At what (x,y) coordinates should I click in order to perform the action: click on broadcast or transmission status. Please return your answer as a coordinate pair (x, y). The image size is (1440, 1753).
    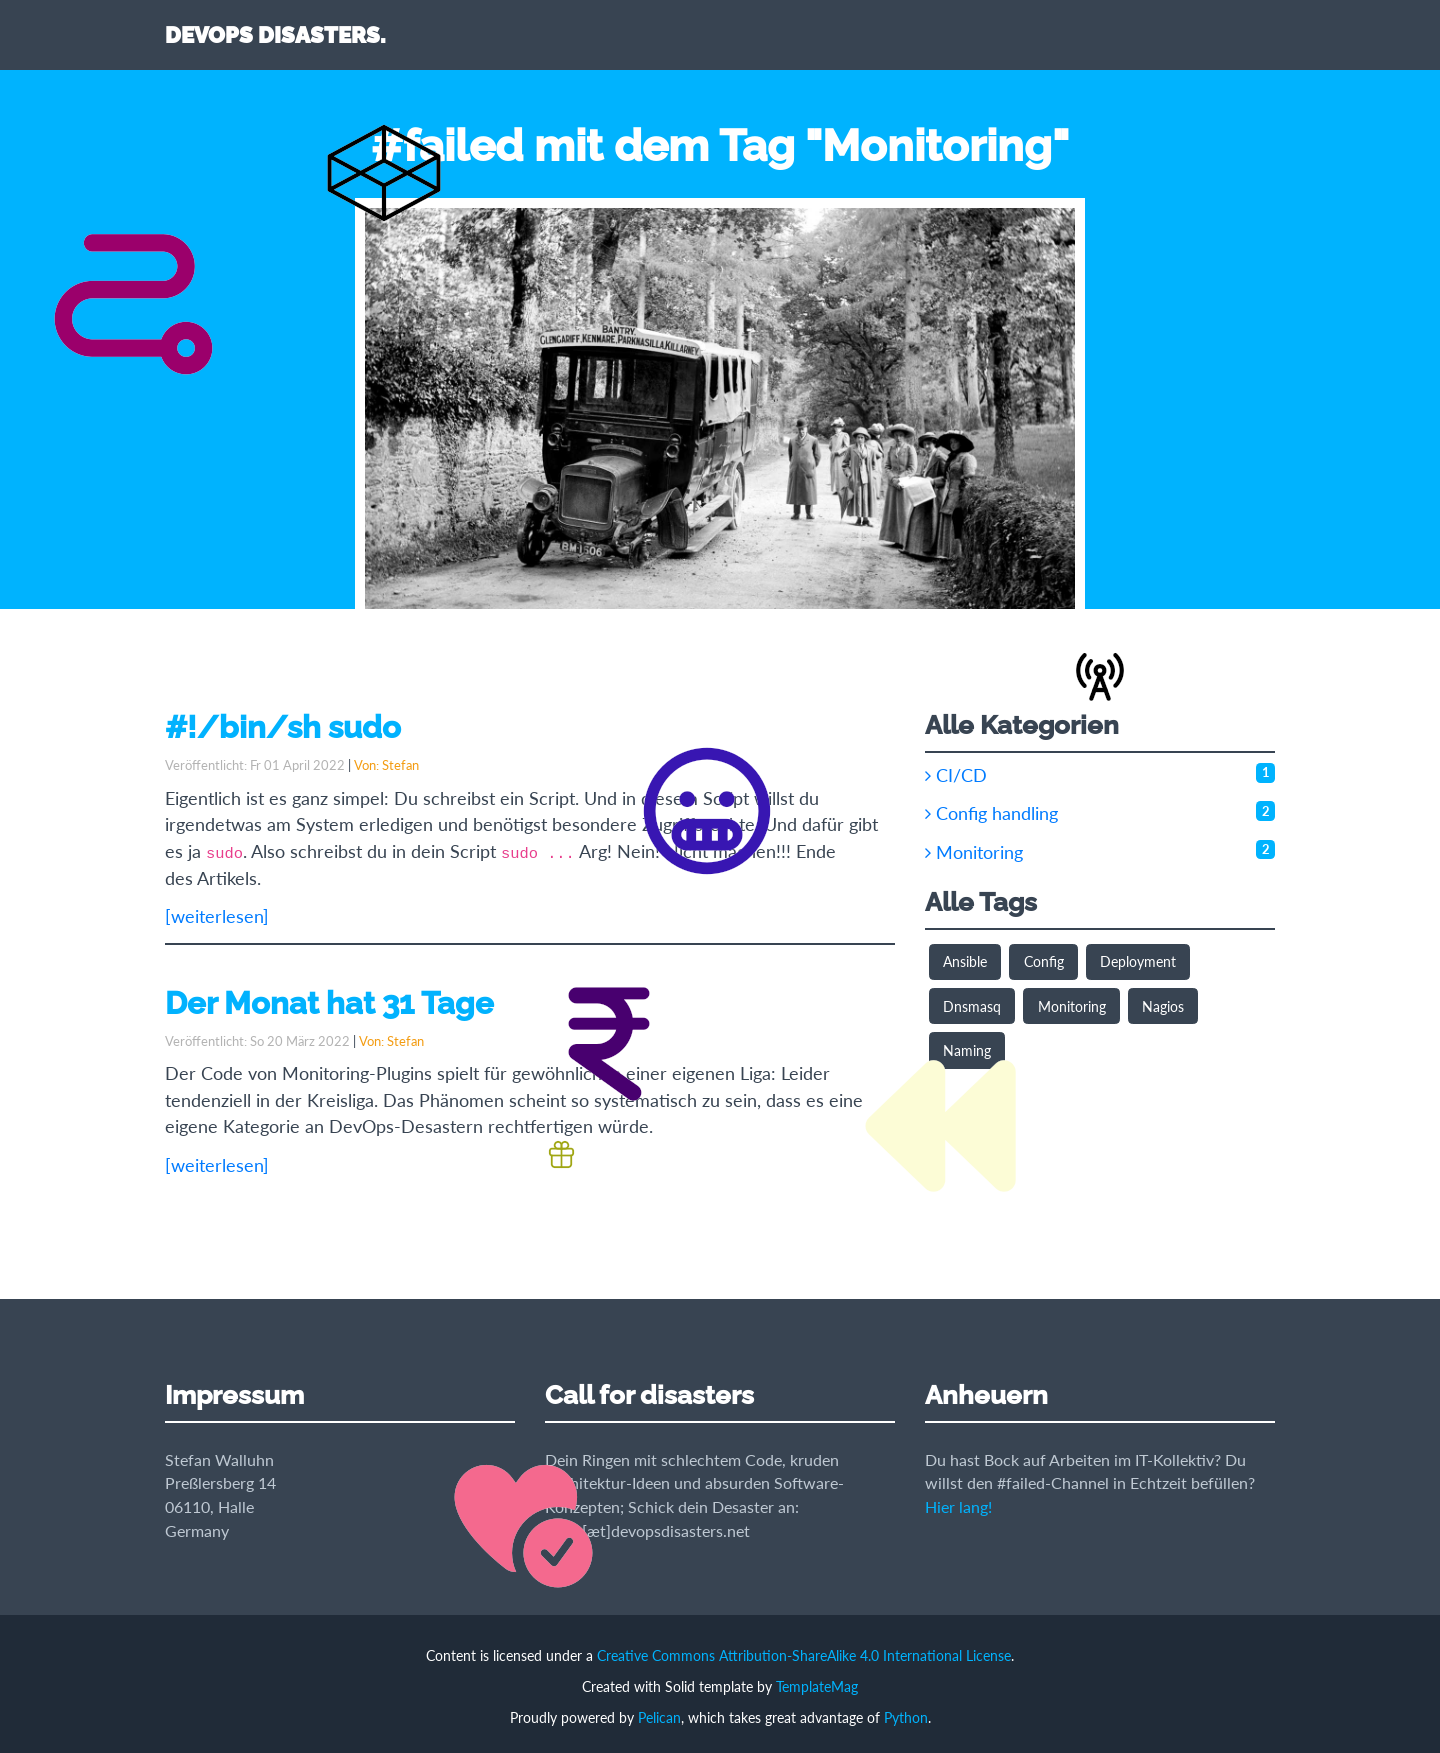
    Looking at the image, I should click on (1100, 677).